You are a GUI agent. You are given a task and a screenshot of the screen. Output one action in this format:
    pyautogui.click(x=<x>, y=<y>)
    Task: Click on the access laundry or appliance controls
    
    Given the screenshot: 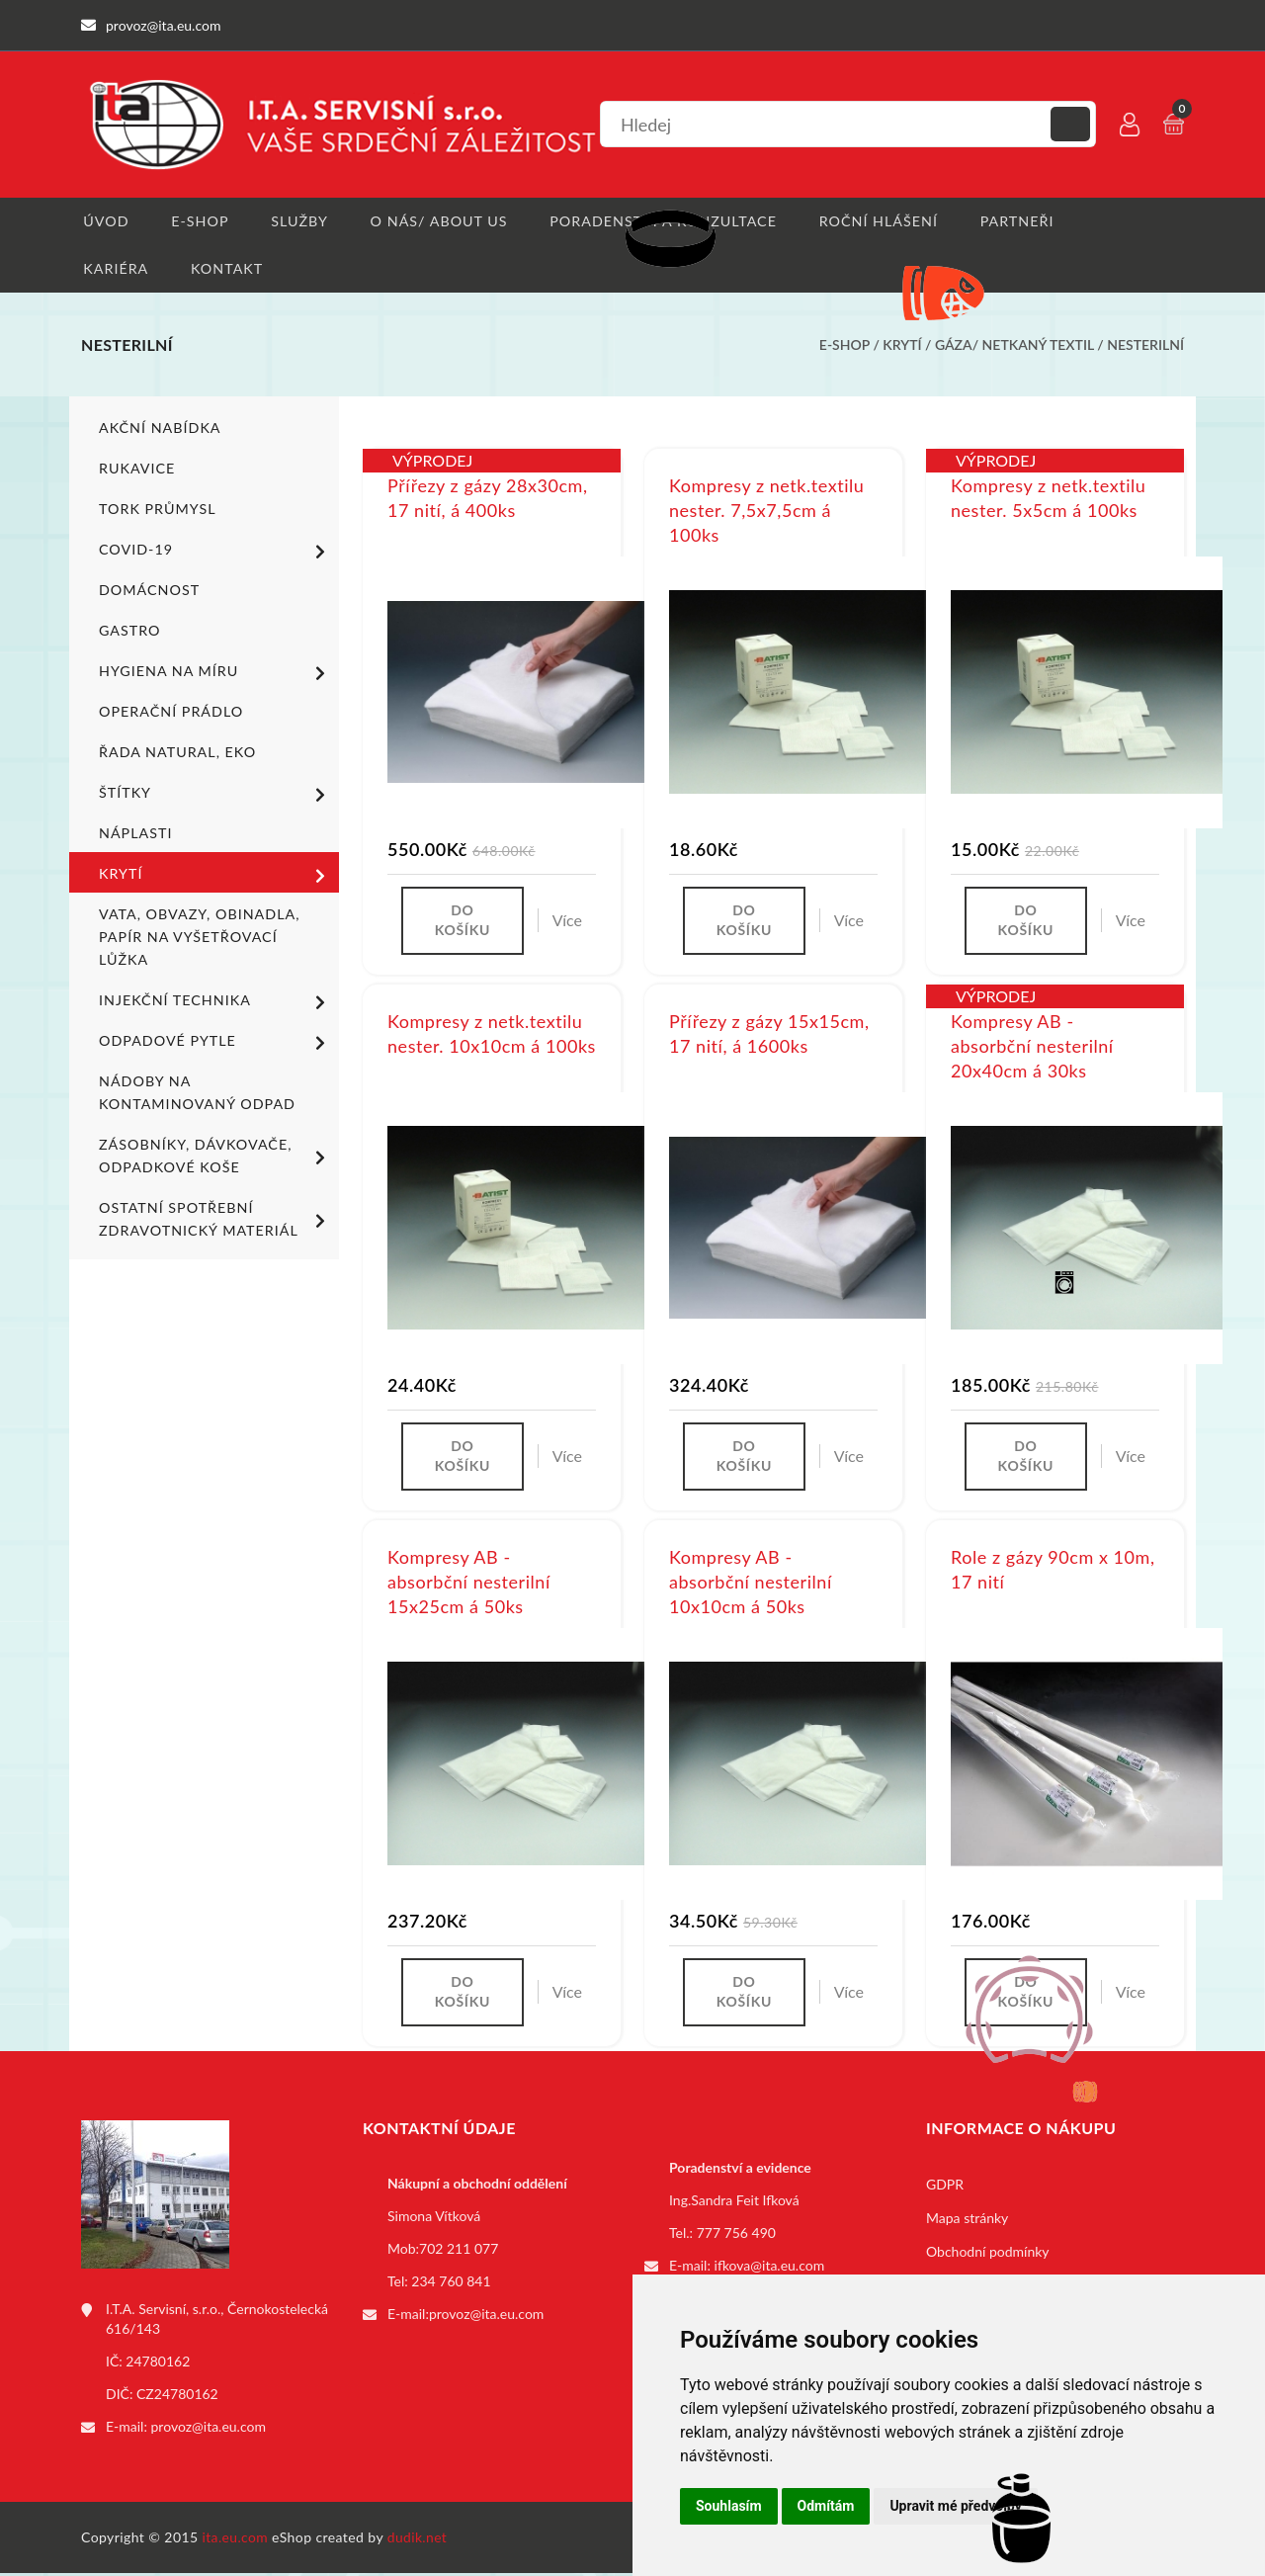 What is the action you would take?
    pyautogui.click(x=1064, y=1282)
    